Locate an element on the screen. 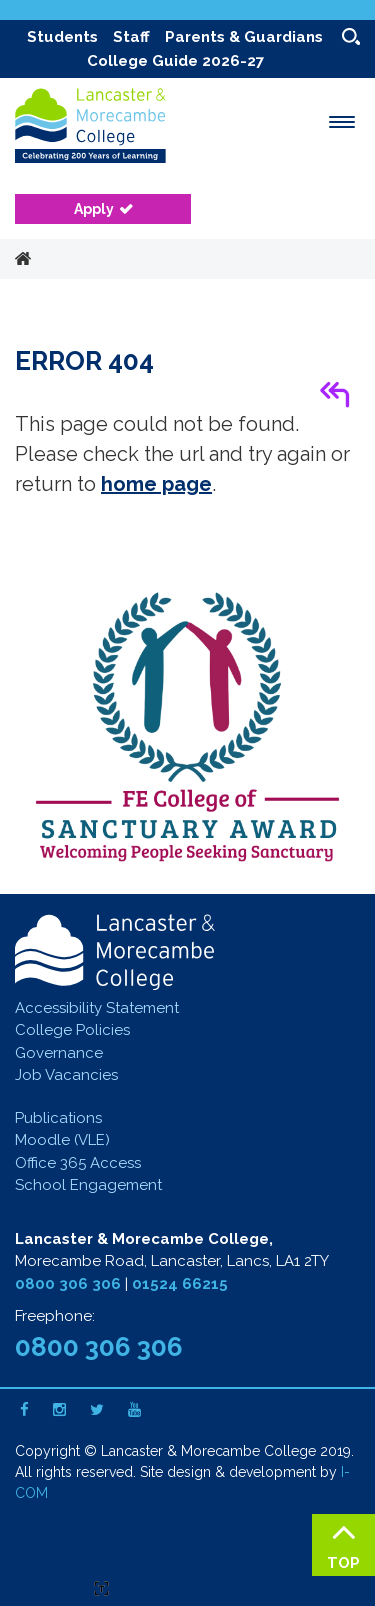  reply all to a message or email is located at coordinates (335, 395).